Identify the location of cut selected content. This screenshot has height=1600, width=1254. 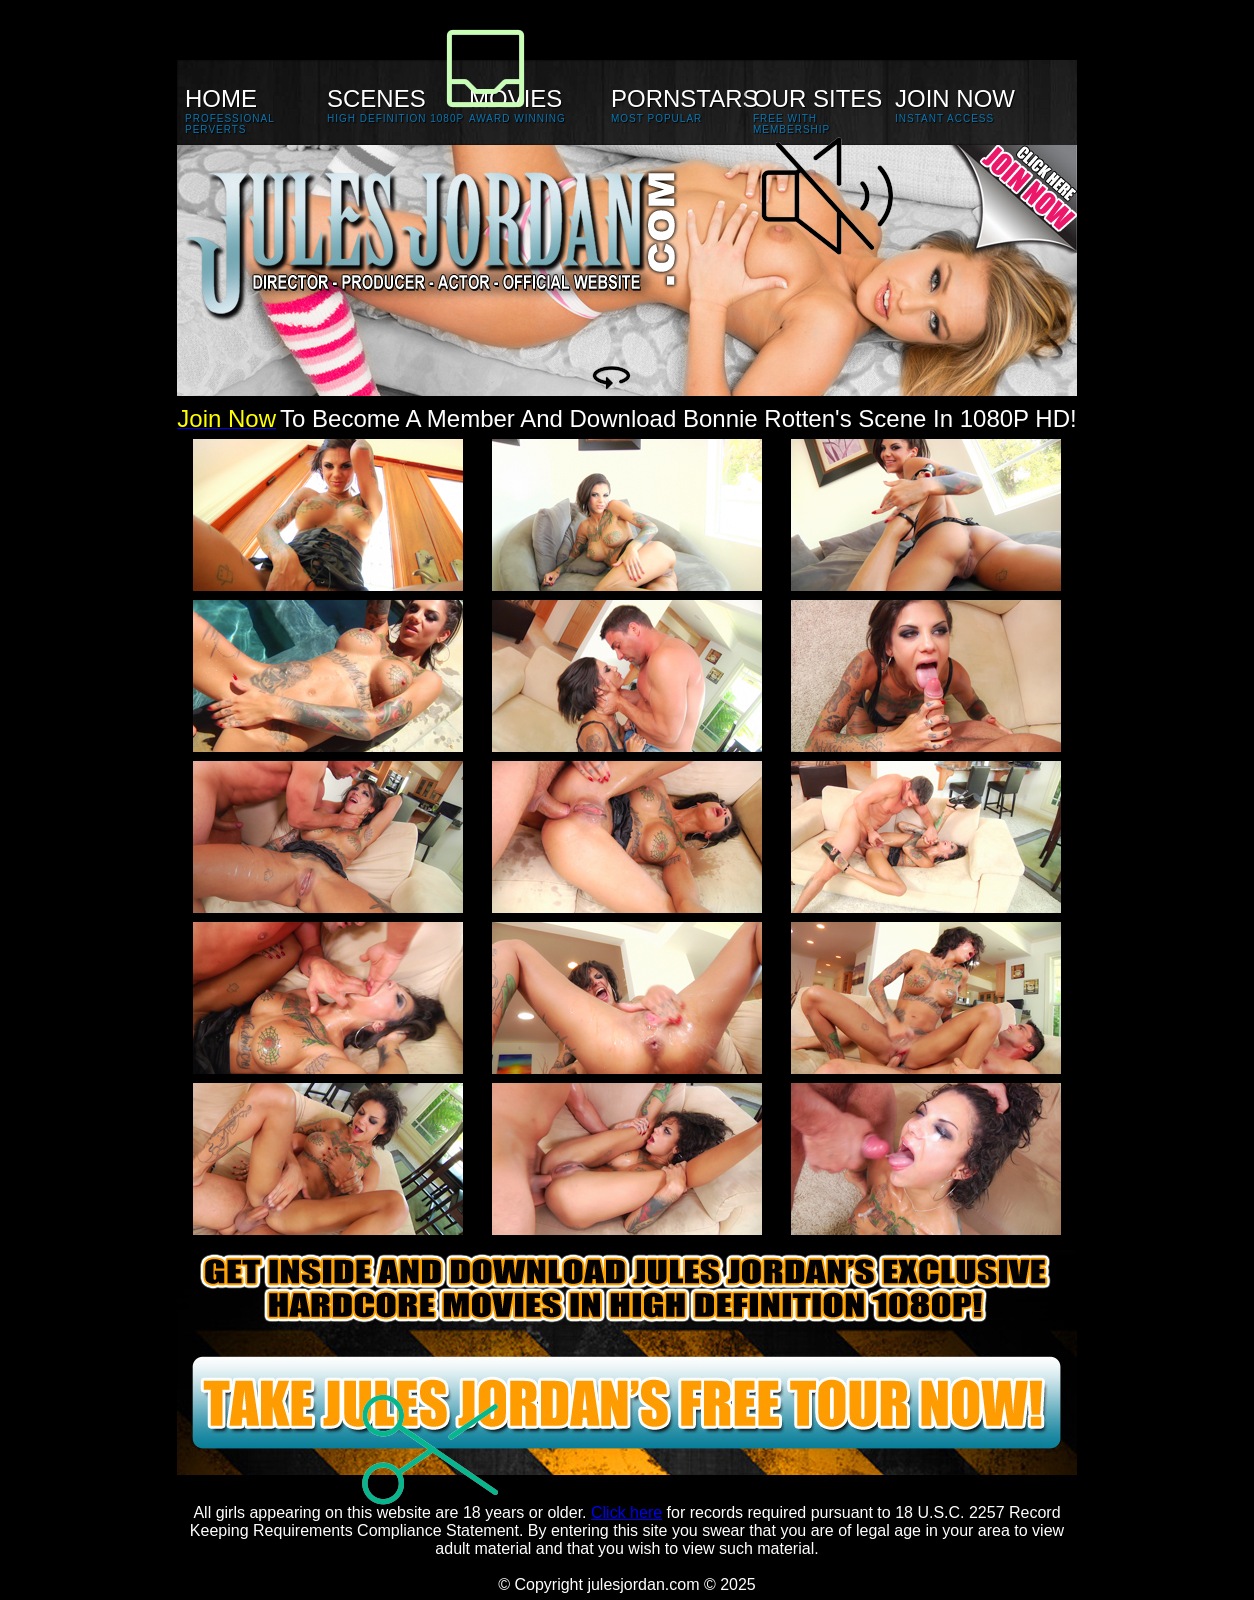
(427, 1449).